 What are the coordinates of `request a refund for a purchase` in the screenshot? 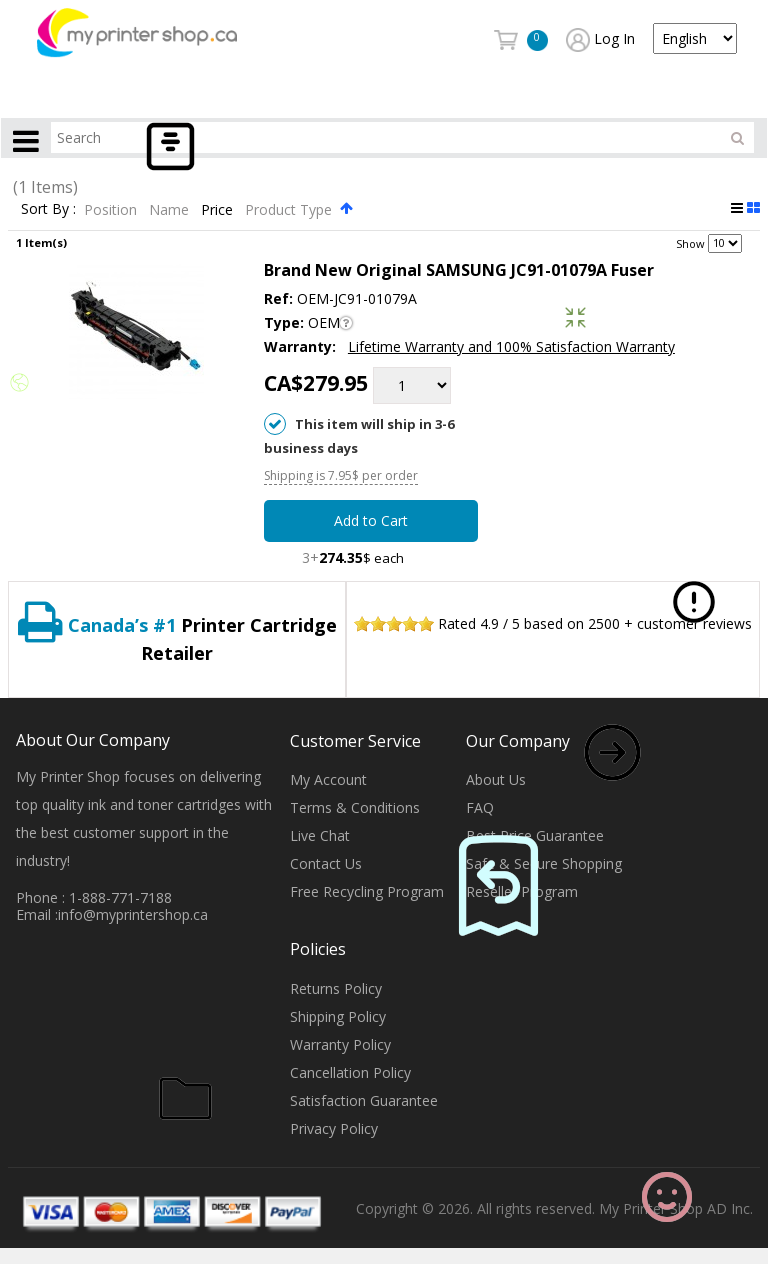 It's located at (498, 885).